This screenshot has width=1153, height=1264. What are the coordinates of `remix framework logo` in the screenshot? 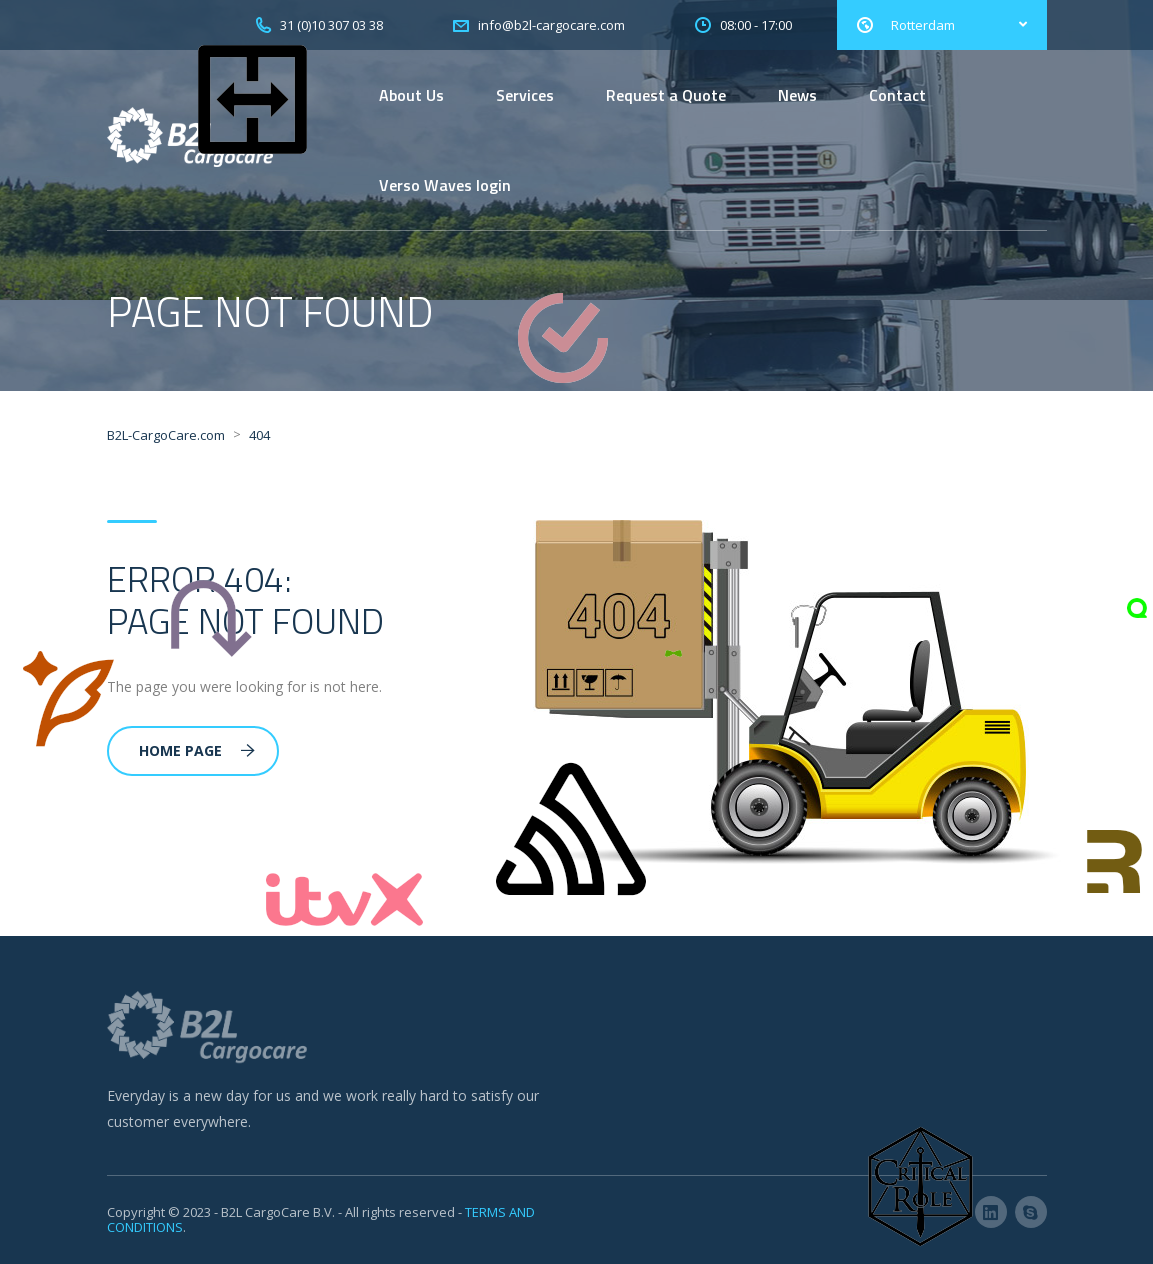 It's located at (1114, 861).